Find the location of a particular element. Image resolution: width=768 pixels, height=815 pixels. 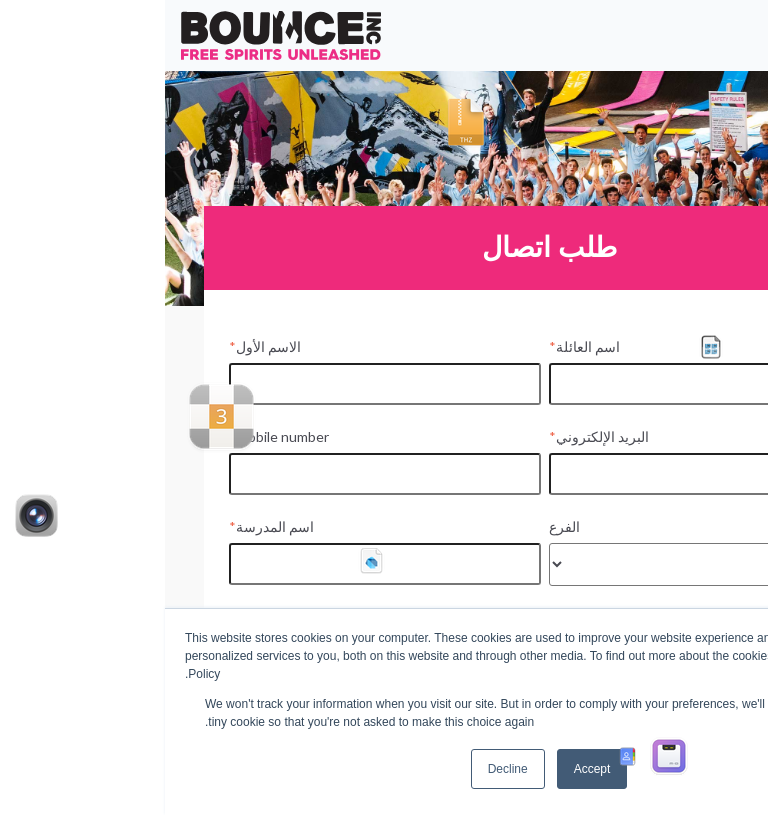

open motrix download manager is located at coordinates (669, 756).